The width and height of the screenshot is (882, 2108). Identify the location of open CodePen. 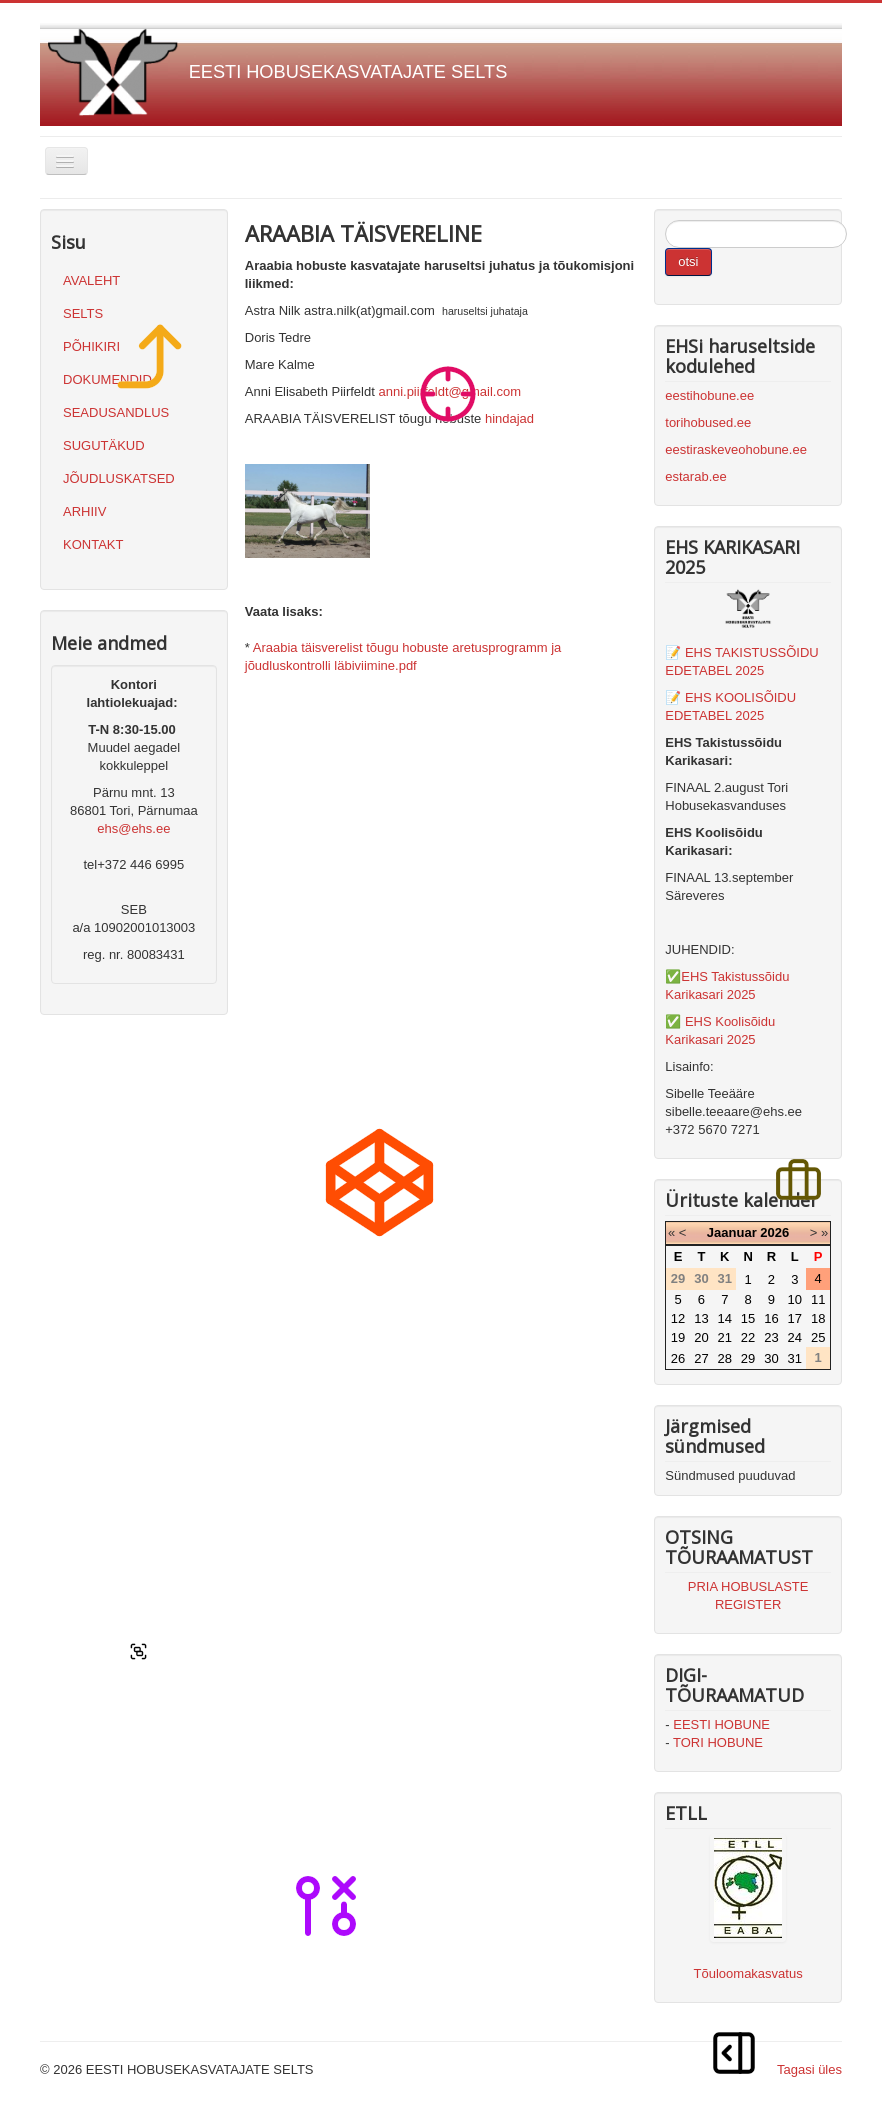
(379, 1182).